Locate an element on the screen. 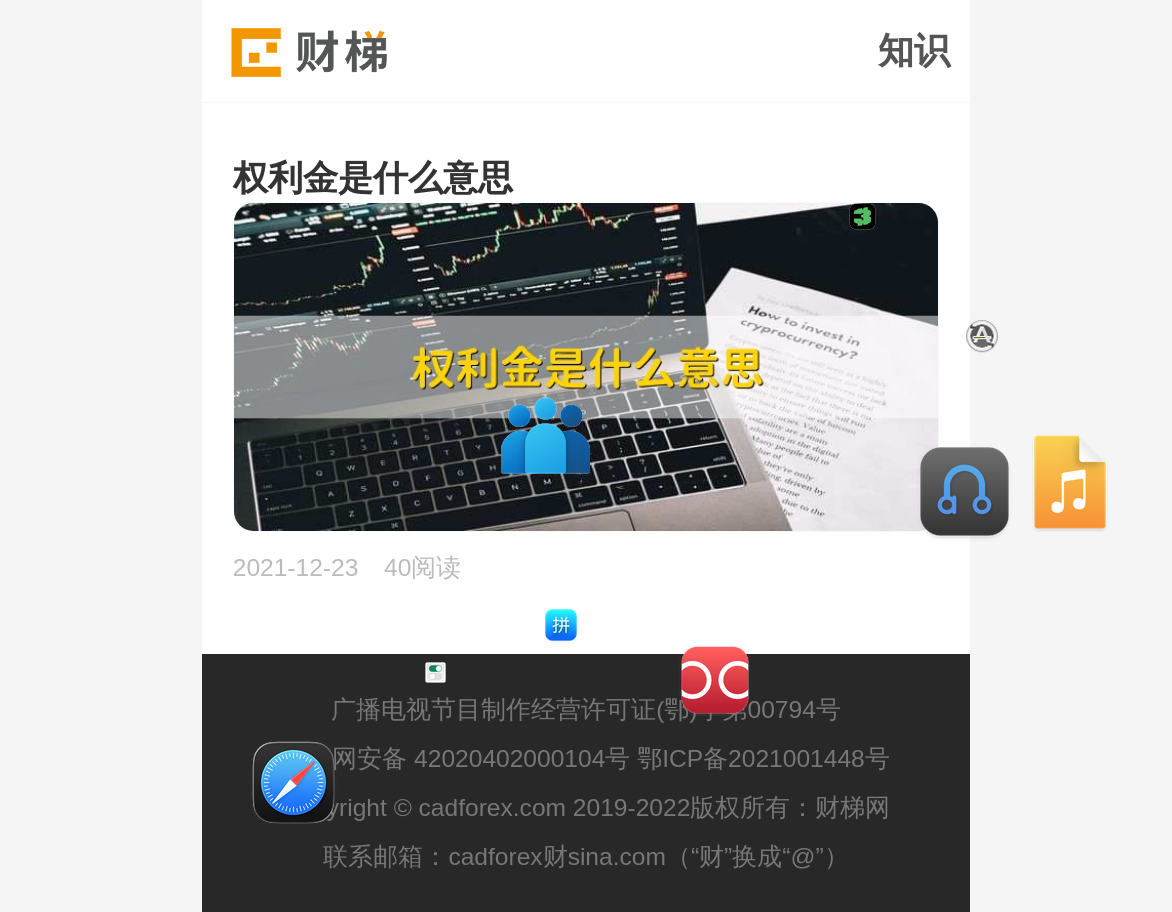  open ibus pinyin chinese input method is located at coordinates (561, 625).